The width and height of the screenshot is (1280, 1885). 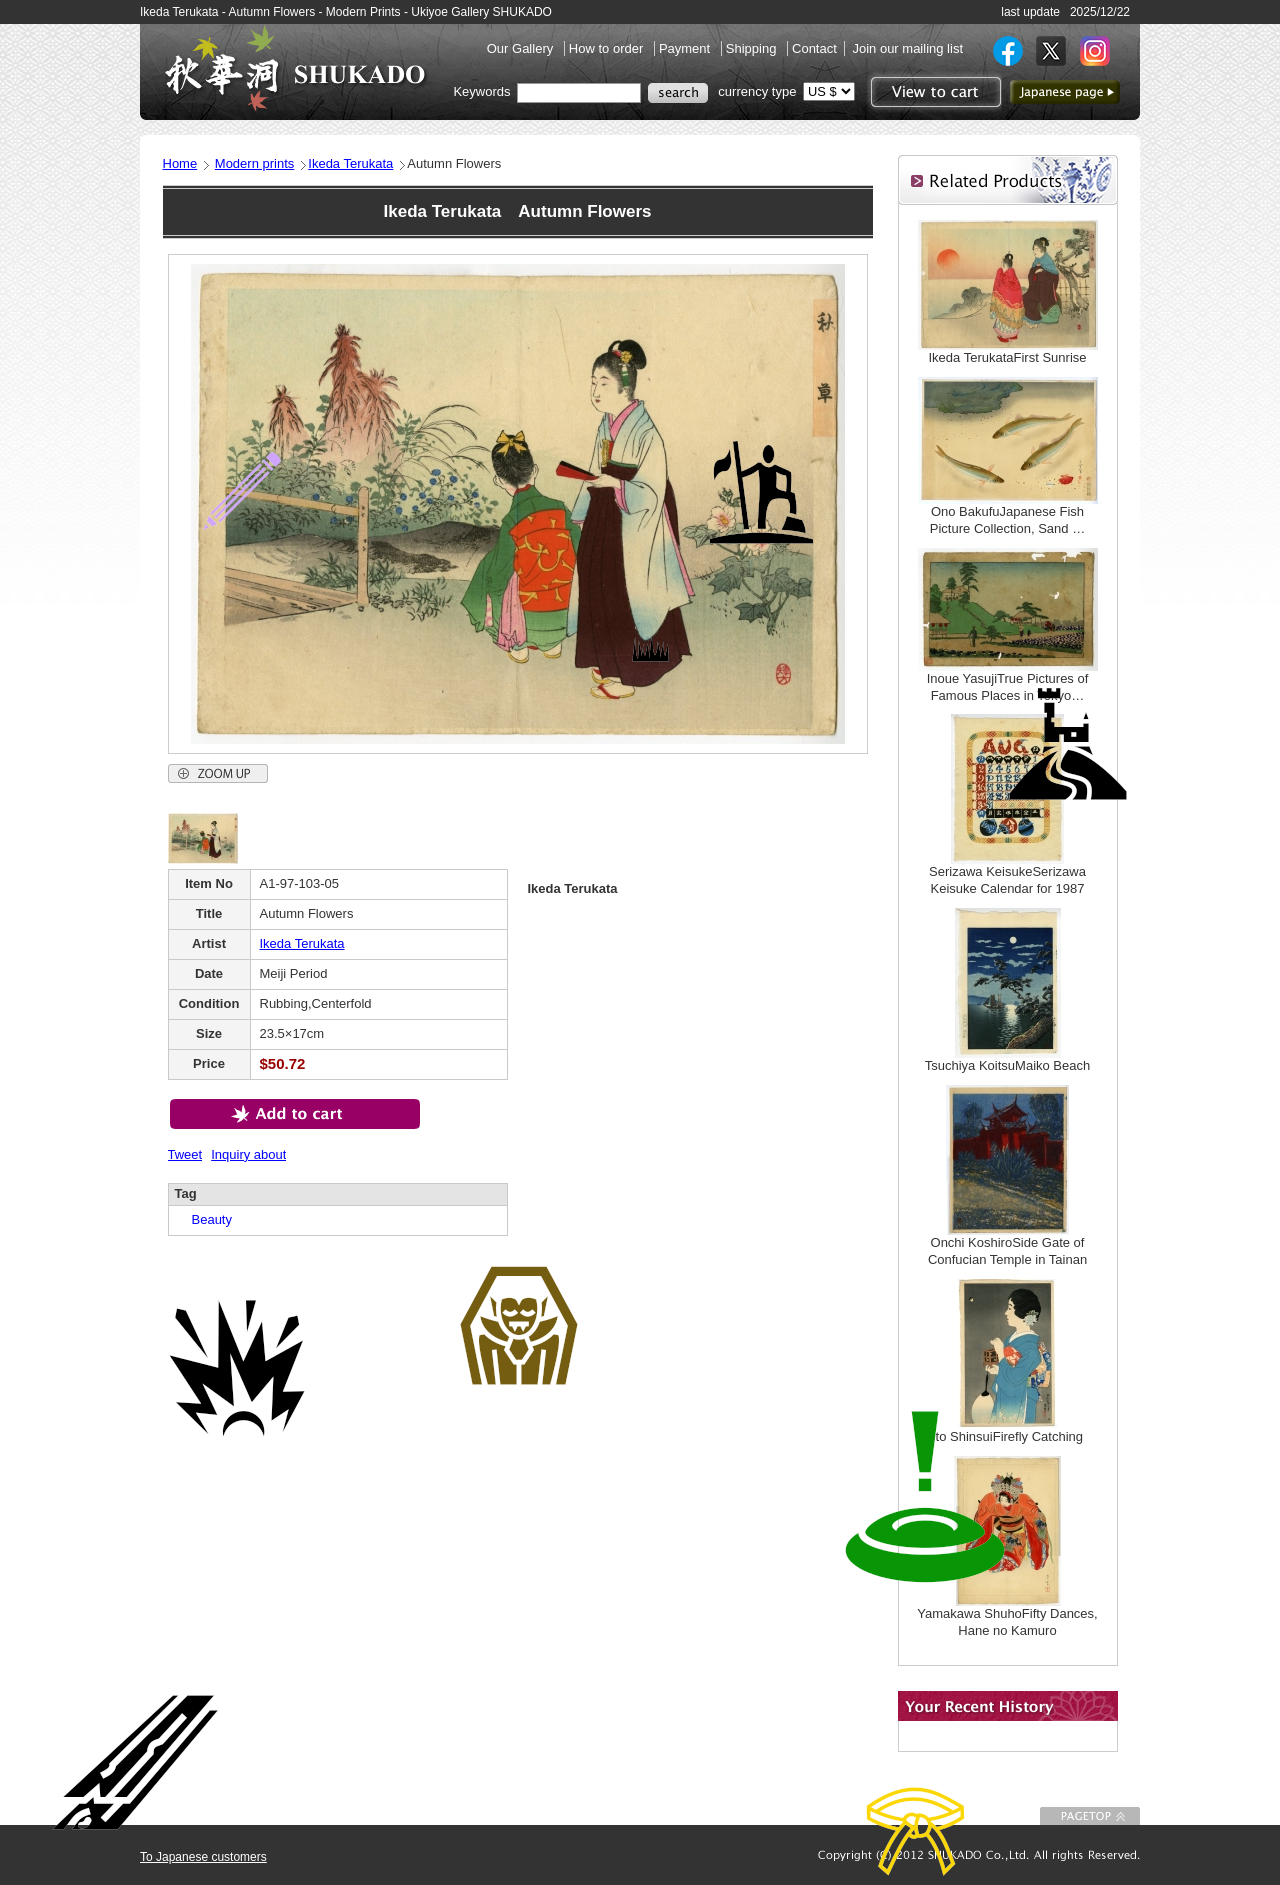 I want to click on wooden planks or lumber resource in a crafting game, so click(x=134, y=1762).